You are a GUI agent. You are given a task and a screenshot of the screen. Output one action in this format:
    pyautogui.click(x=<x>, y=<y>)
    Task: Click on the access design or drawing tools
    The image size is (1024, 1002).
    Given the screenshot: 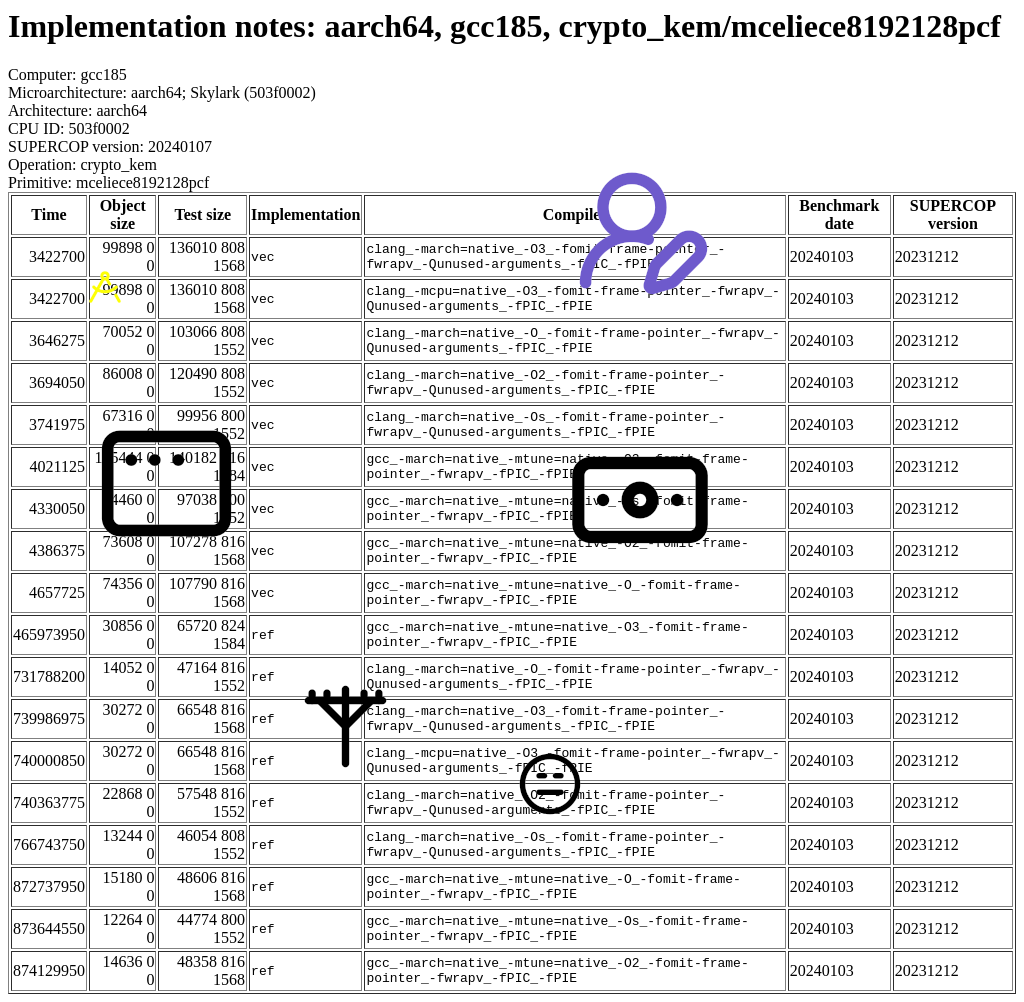 What is the action you would take?
    pyautogui.click(x=105, y=287)
    